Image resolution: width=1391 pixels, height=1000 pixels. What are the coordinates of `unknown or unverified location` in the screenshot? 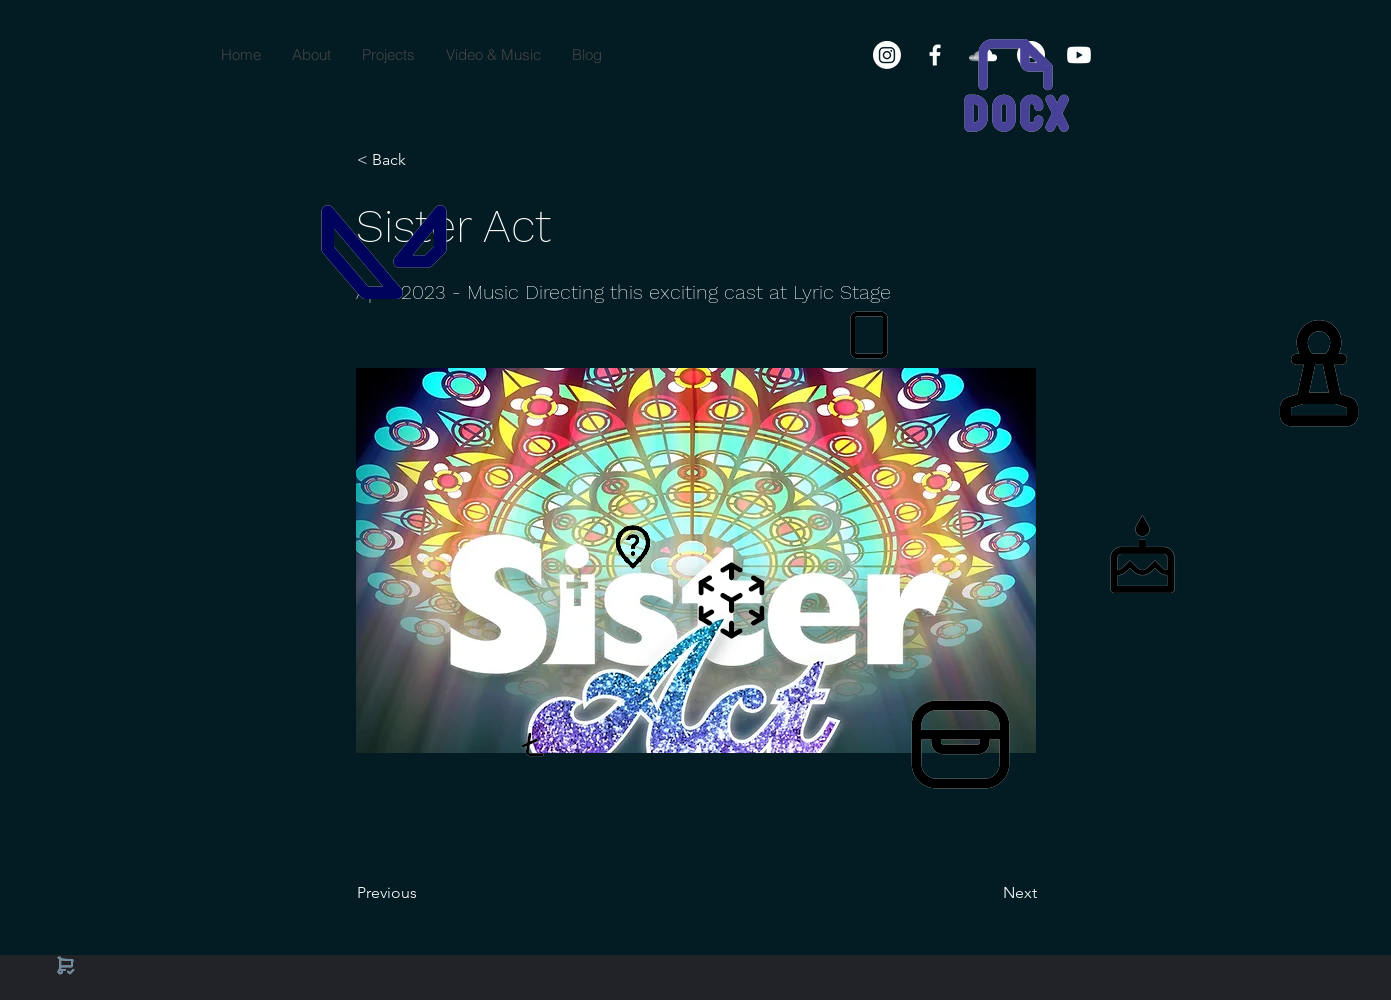 It's located at (633, 547).